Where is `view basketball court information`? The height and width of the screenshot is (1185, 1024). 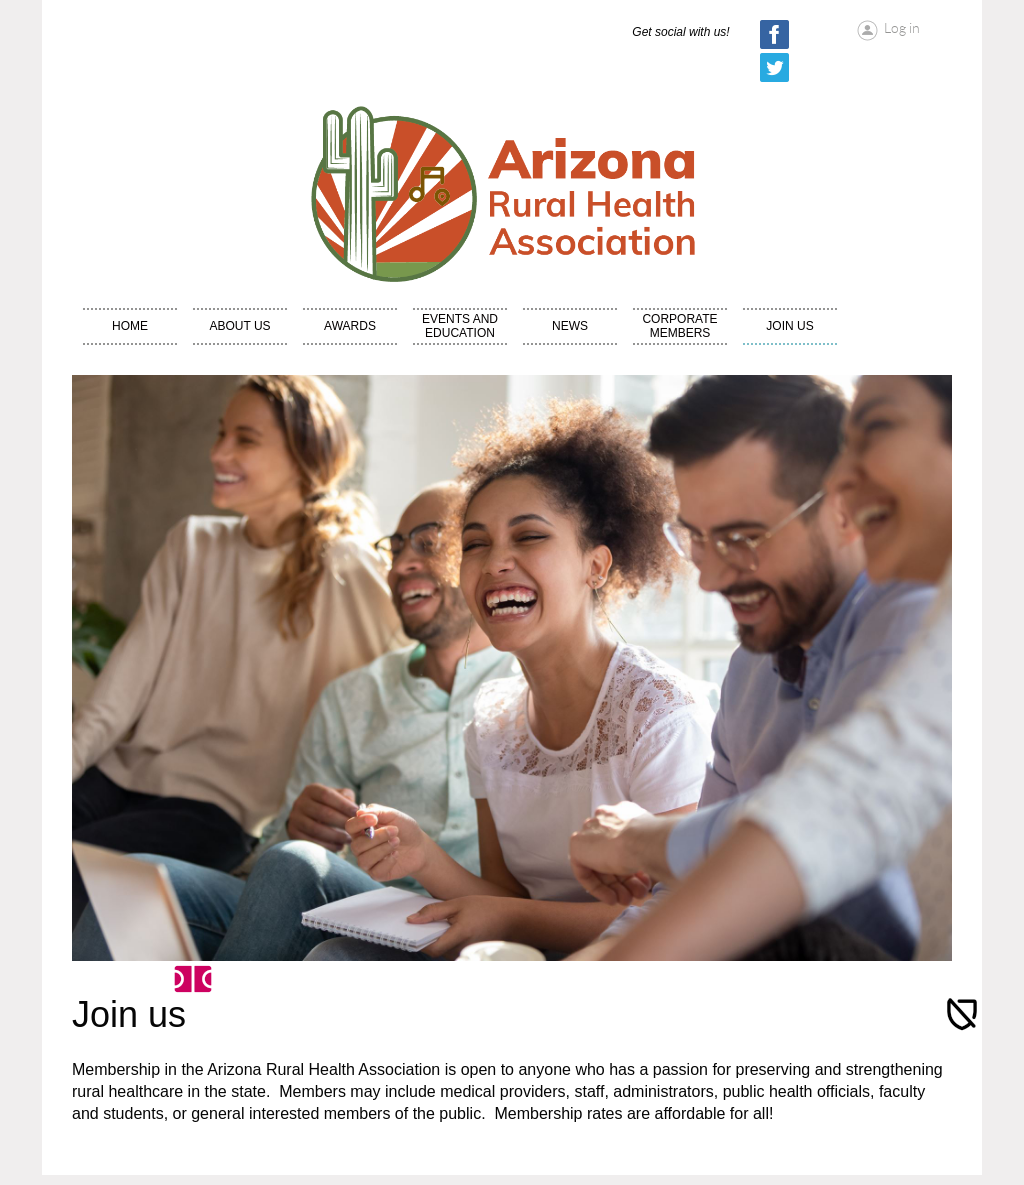 view basketball court information is located at coordinates (193, 979).